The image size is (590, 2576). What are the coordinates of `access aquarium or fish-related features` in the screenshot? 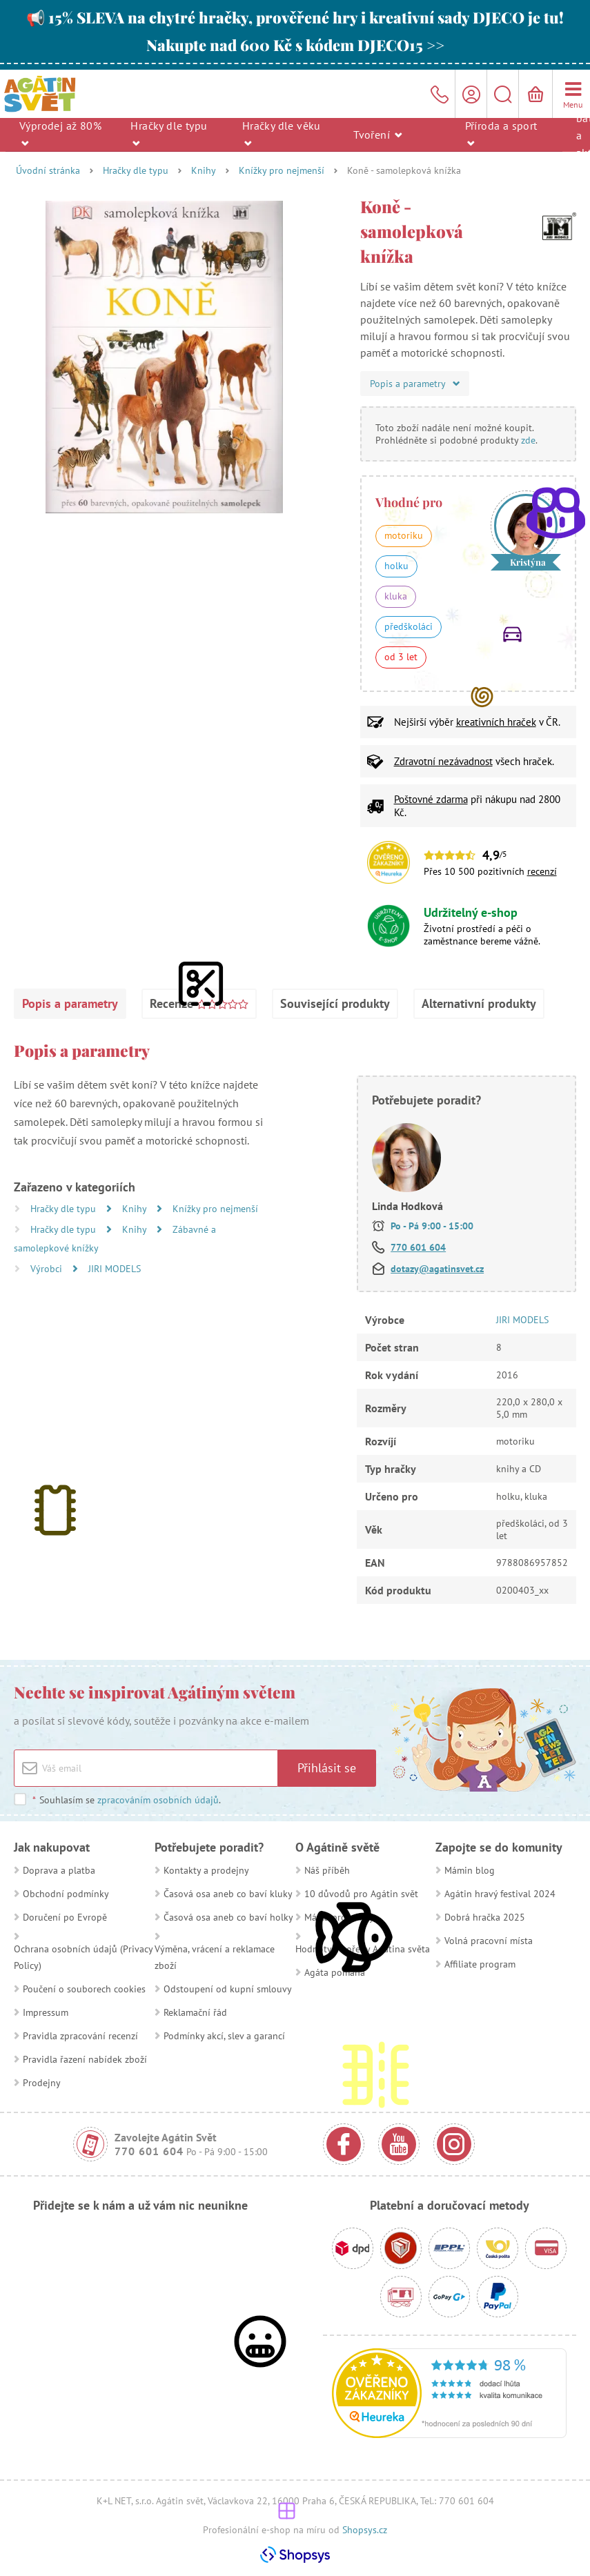 It's located at (354, 1937).